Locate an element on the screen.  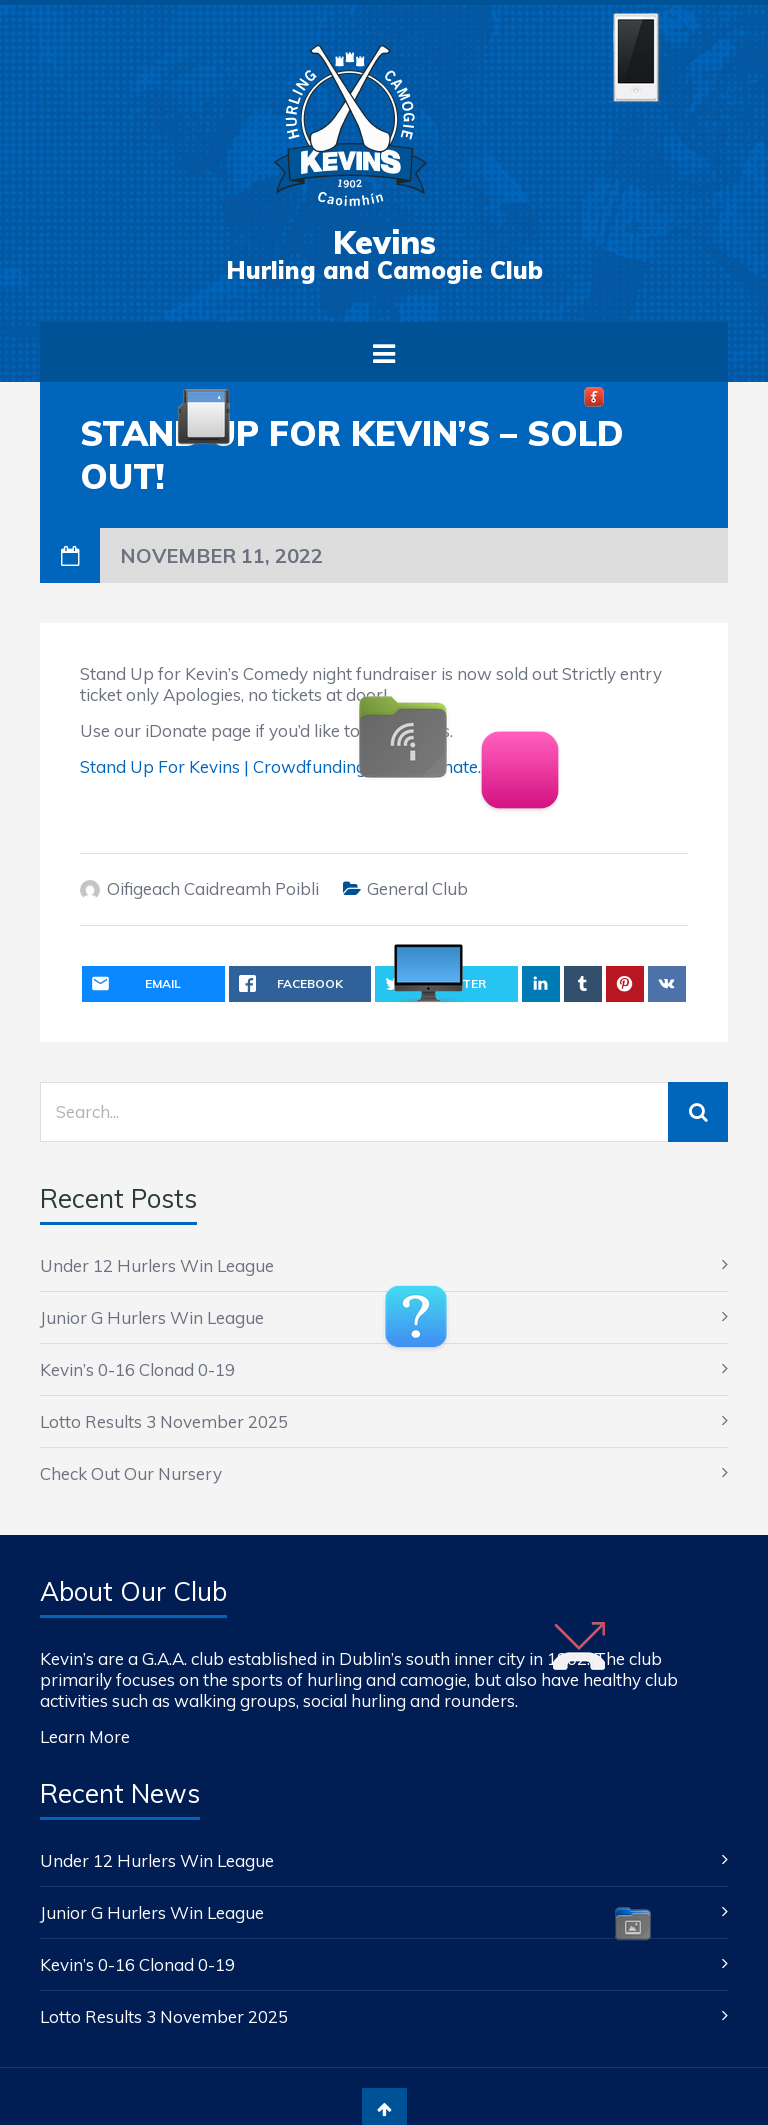
access miniSD card storage is located at coordinates (204, 416).